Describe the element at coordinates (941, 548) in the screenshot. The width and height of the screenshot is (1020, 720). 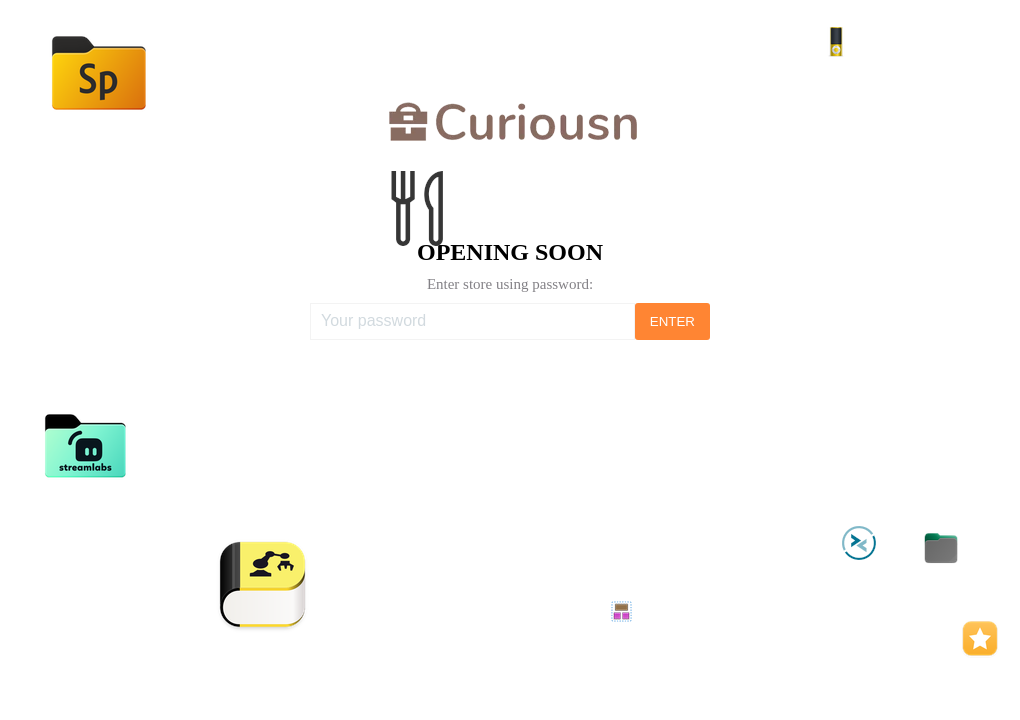
I see `open a folder to view its contents` at that location.